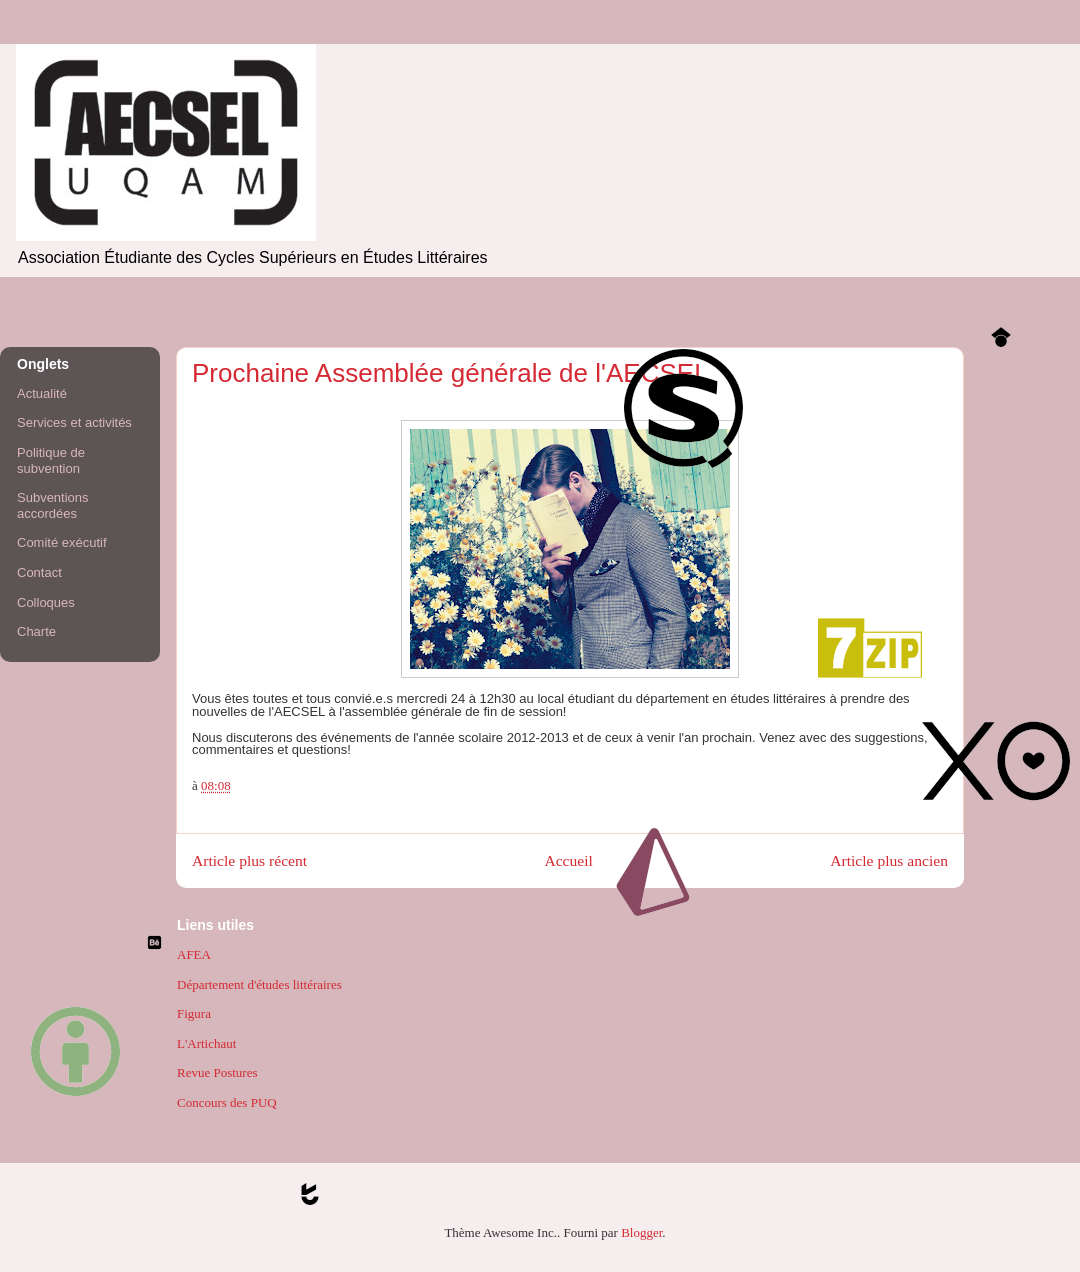 This screenshot has width=1080, height=1272. What do you see at coordinates (653, 872) in the screenshot?
I see `open Prisma ORM documentation or dashboard` at bounding box center [653, 872].